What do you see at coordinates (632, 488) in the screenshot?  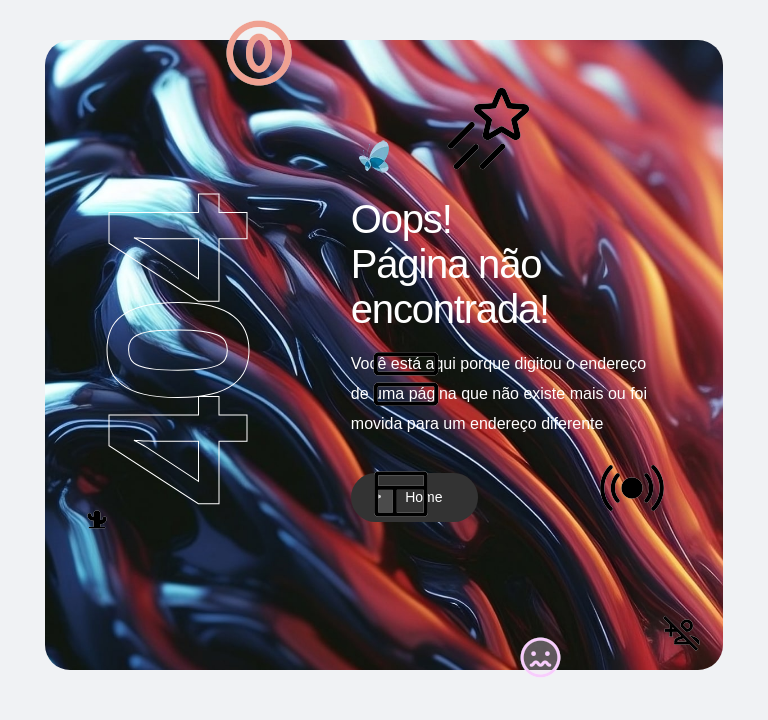 I see `start a live broadcast or stream` at bounding box center [632, 488].